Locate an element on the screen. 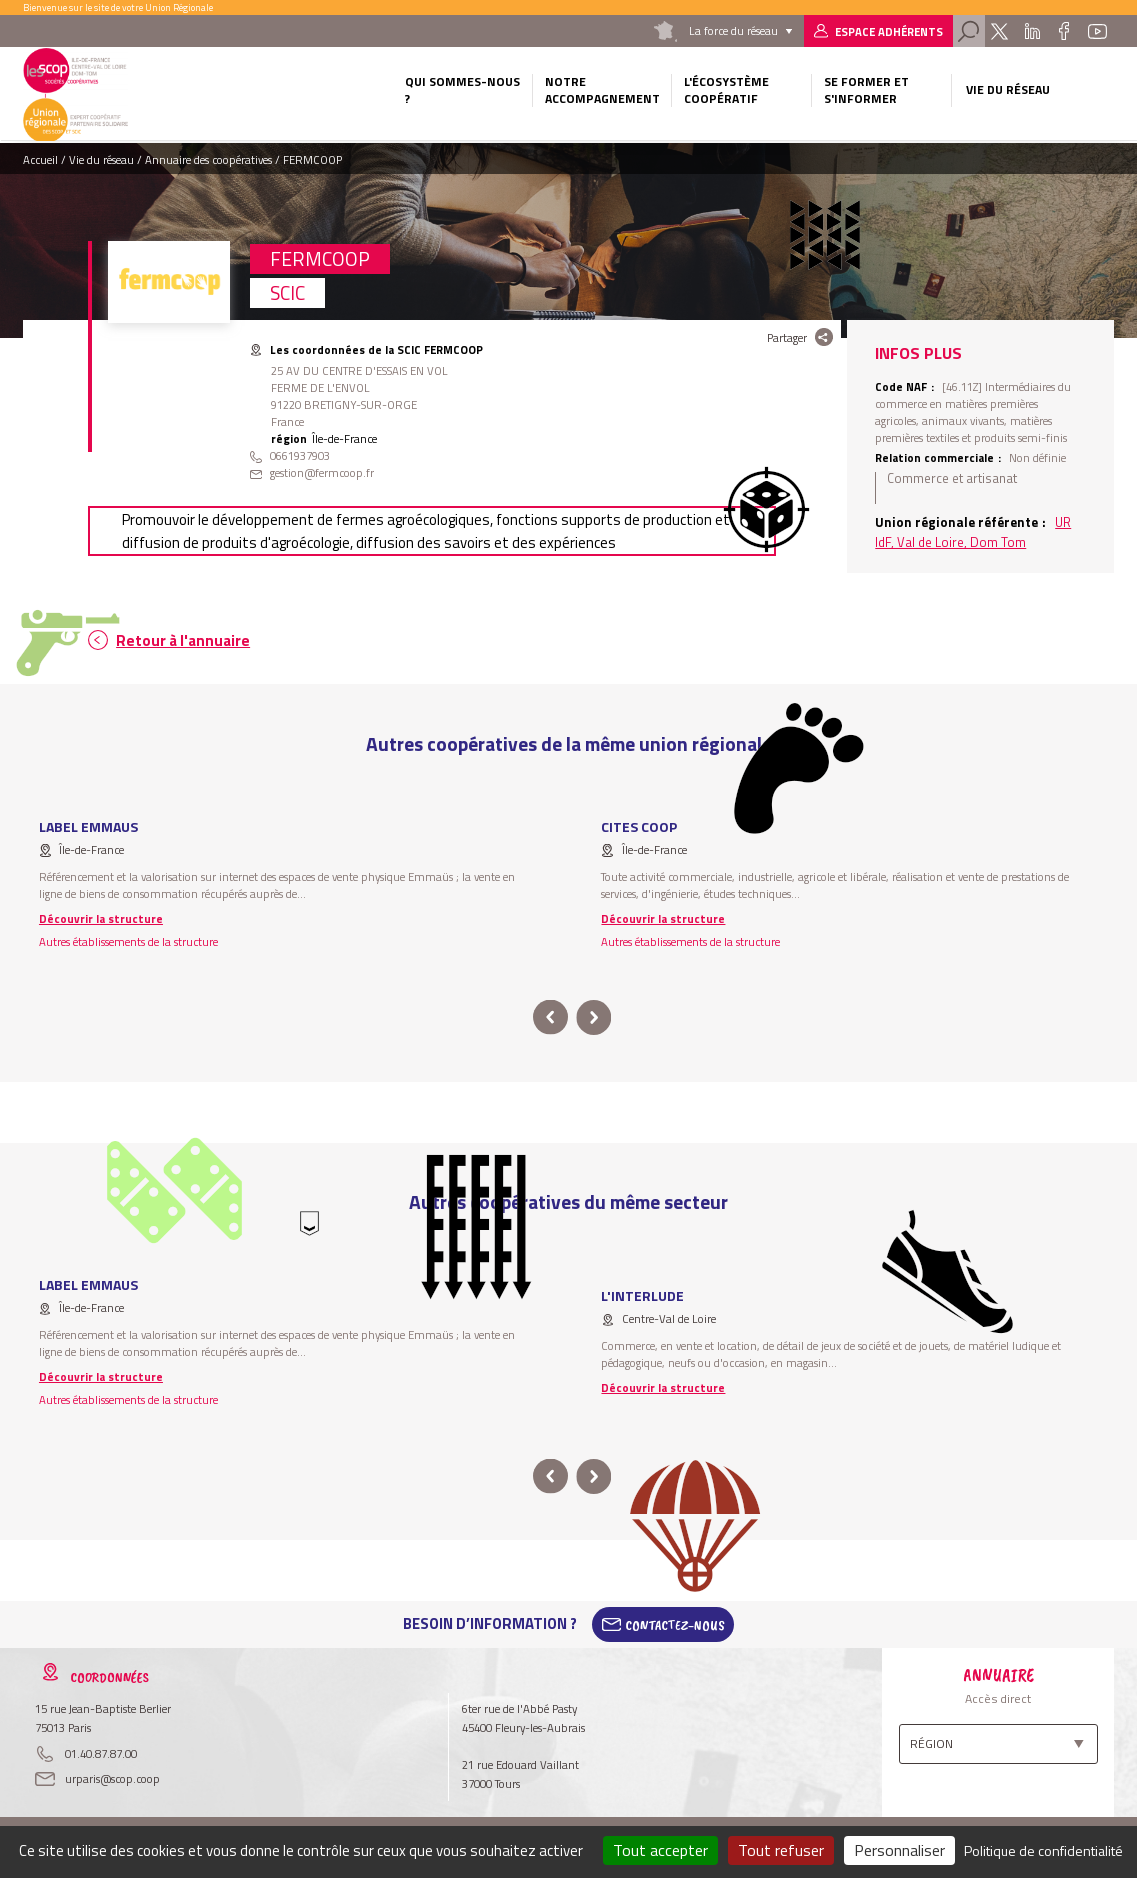  access weapons or firearms inventory is located at coordinates (68, 643).